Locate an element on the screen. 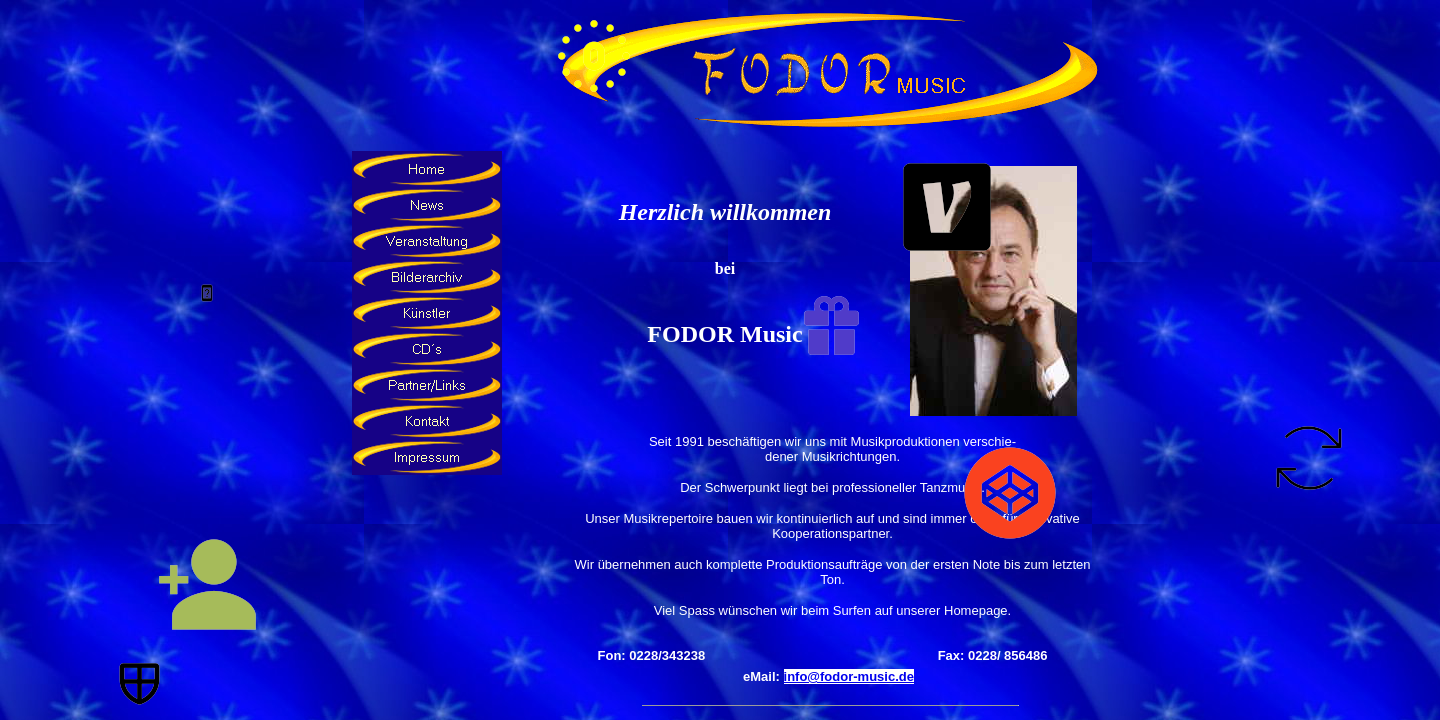 This screenshot has width=1440, height=720. add a new contact or friend is located at coordinates (207, 584).